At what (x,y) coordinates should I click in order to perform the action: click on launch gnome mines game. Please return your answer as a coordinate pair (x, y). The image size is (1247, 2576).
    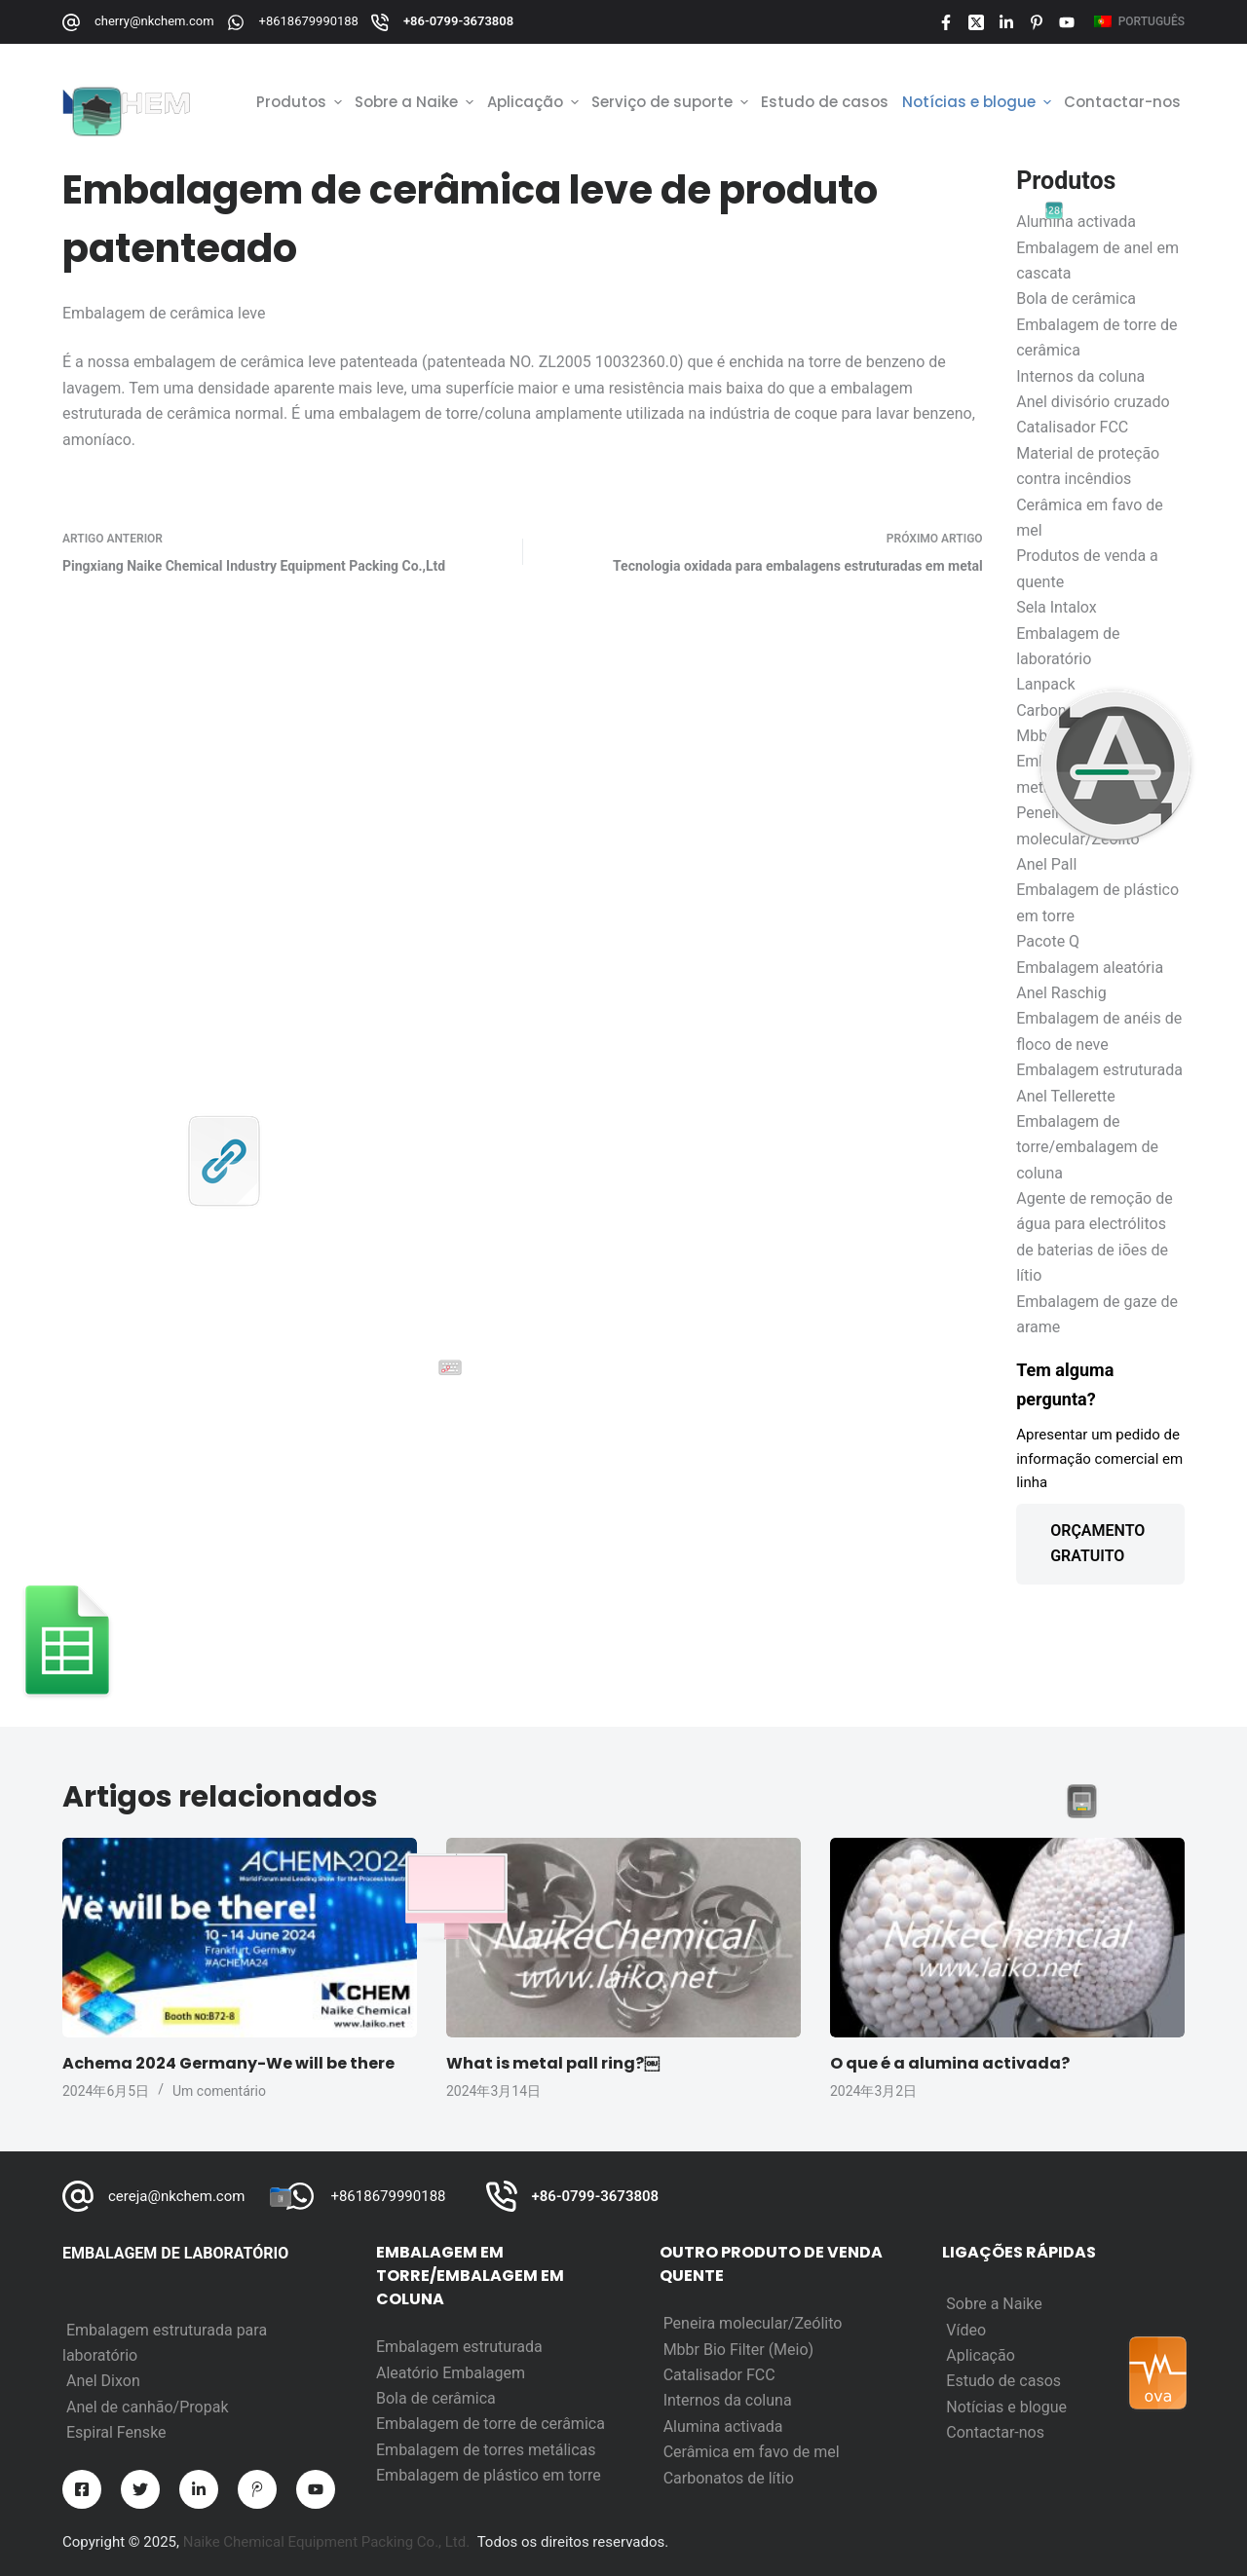
    Looking at the image, I should click on (96, 111).